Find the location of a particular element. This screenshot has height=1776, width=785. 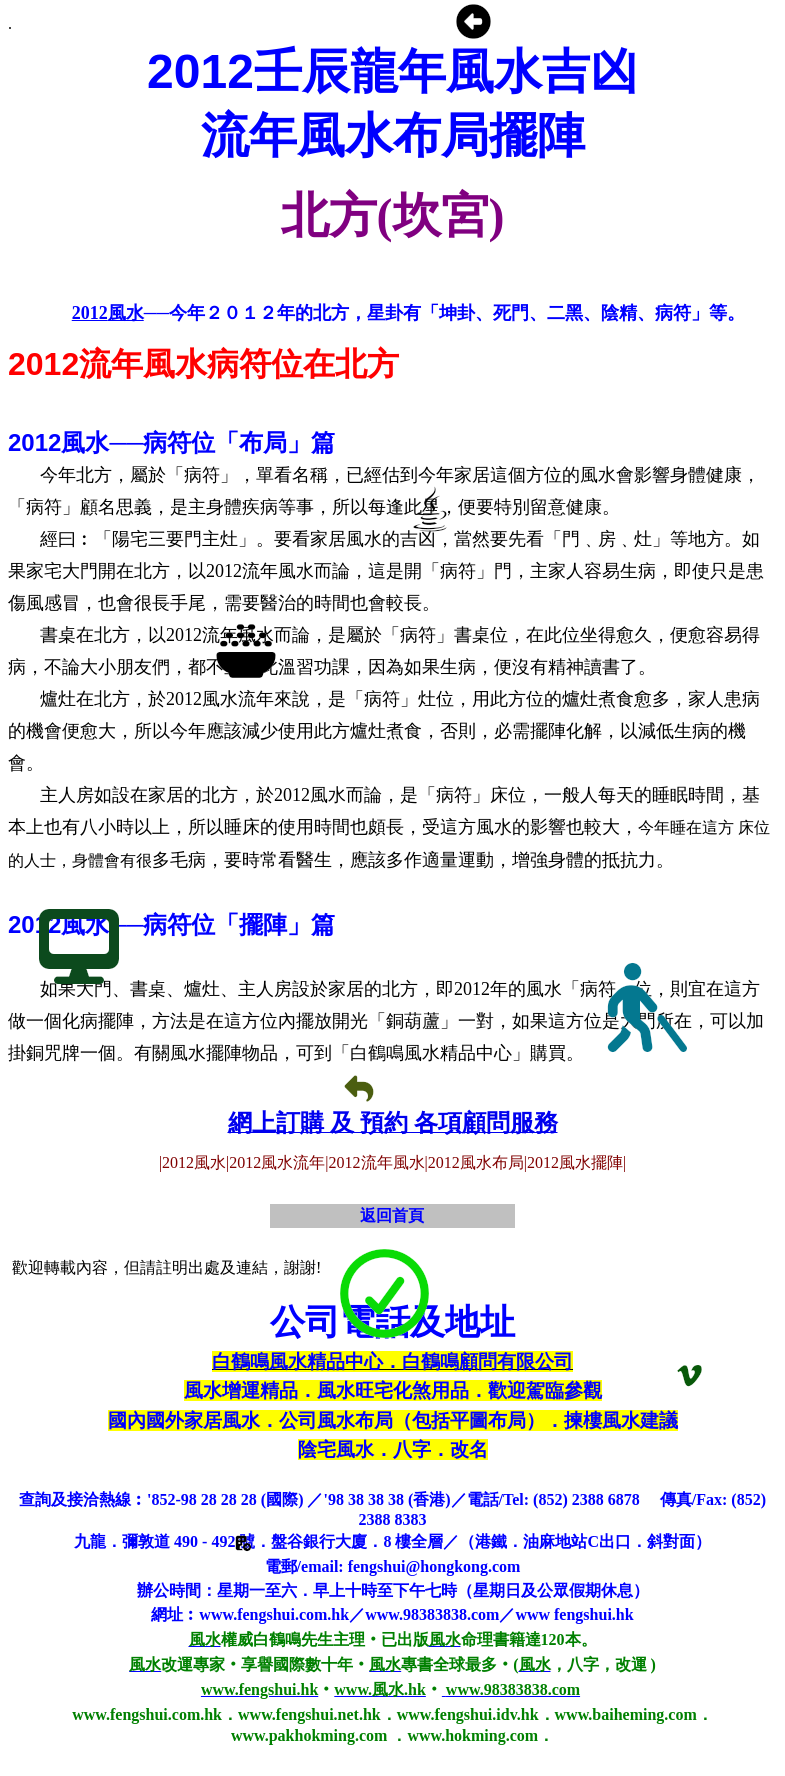

navigate to building or office location is located at coordinates (243, 1543).